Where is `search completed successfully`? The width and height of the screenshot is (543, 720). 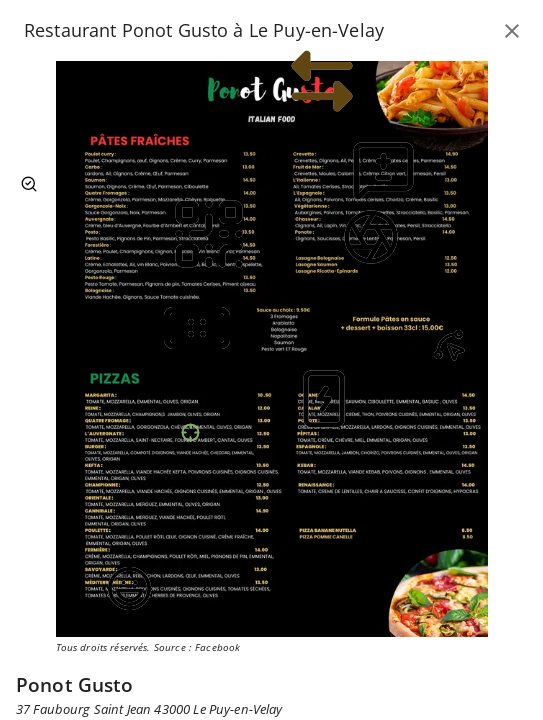 search completed successfully is located at coordinates (29, 184).